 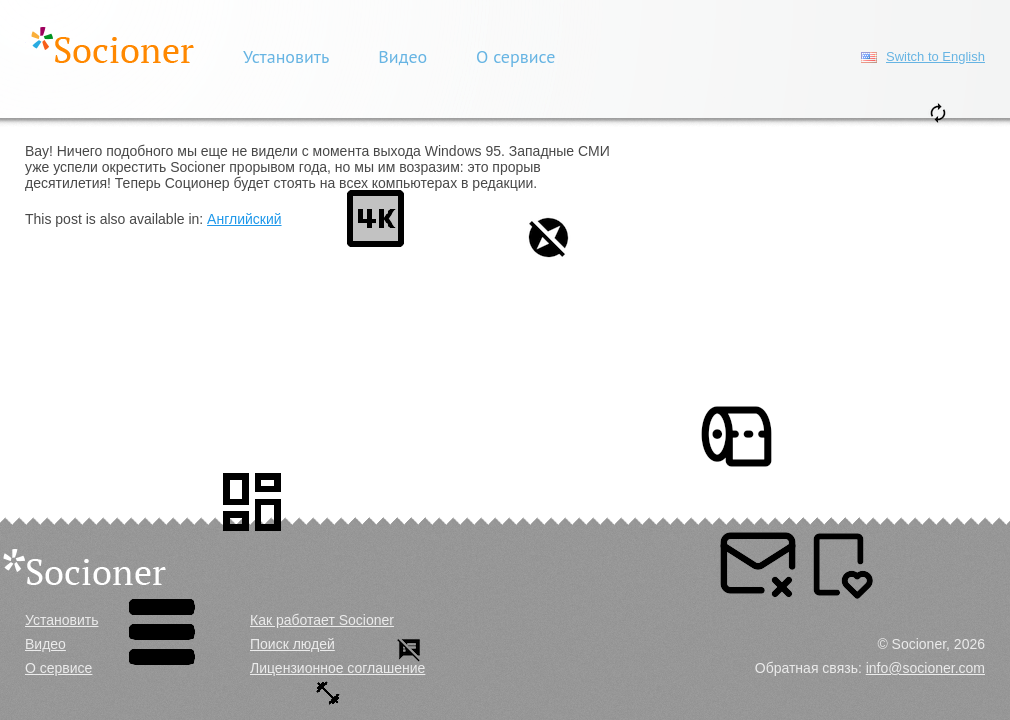 What do you see at coordinates (938, 113) in the screenshot?
I see `refresh or reload content` at bounding box center [938, 113].